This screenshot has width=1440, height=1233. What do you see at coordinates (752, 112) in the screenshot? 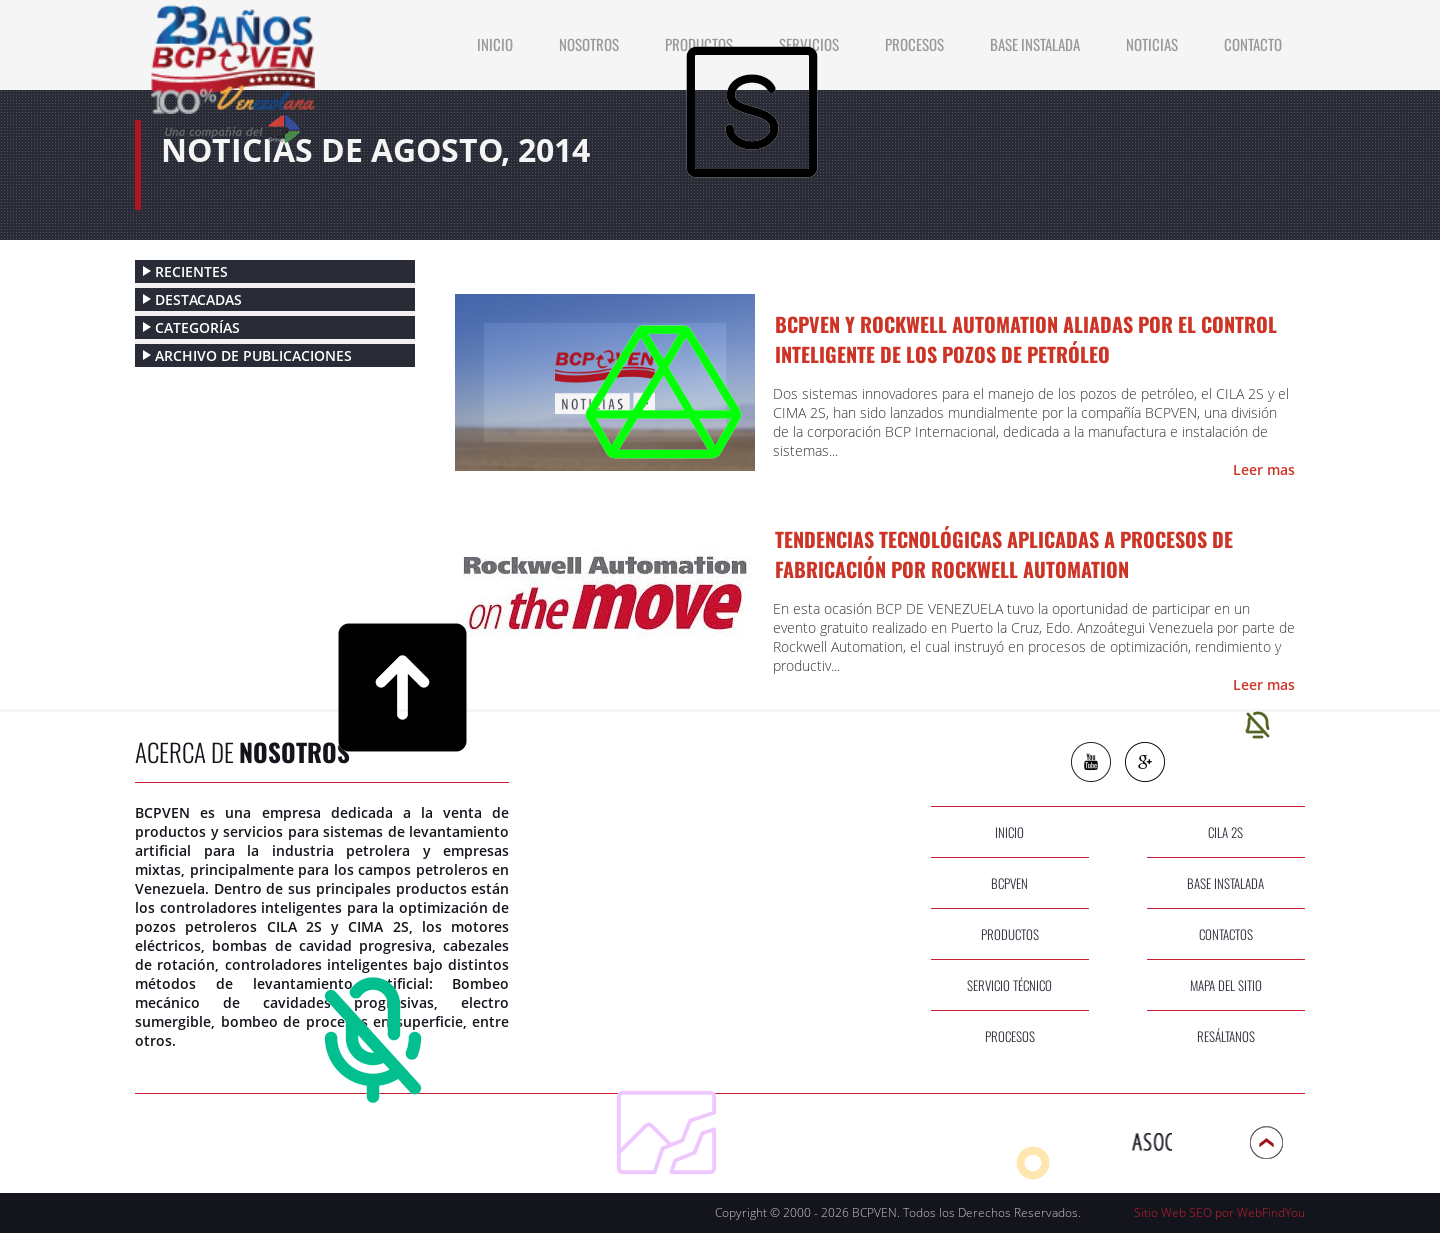
I see `link to stripe payment services` at bounding box center [752, 112].